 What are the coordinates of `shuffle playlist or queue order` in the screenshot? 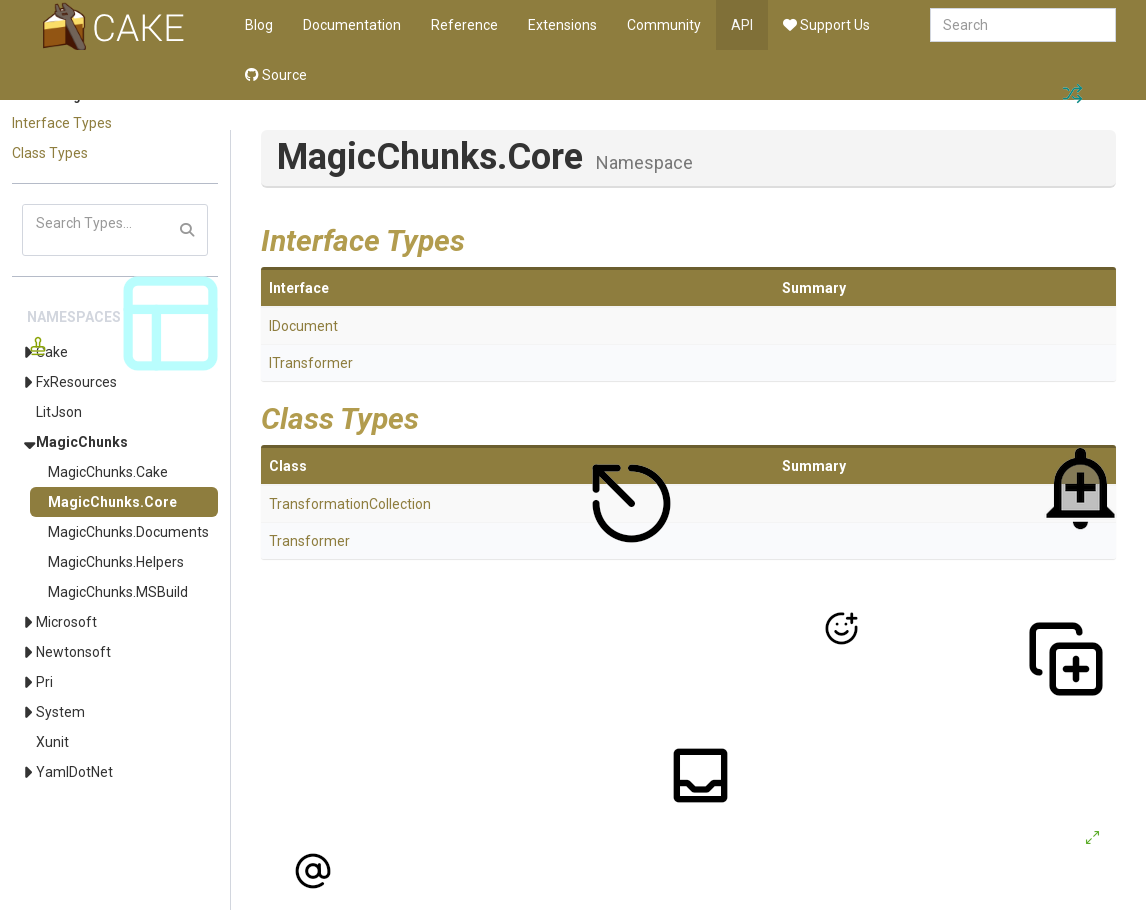 It's located at (1072, 93).